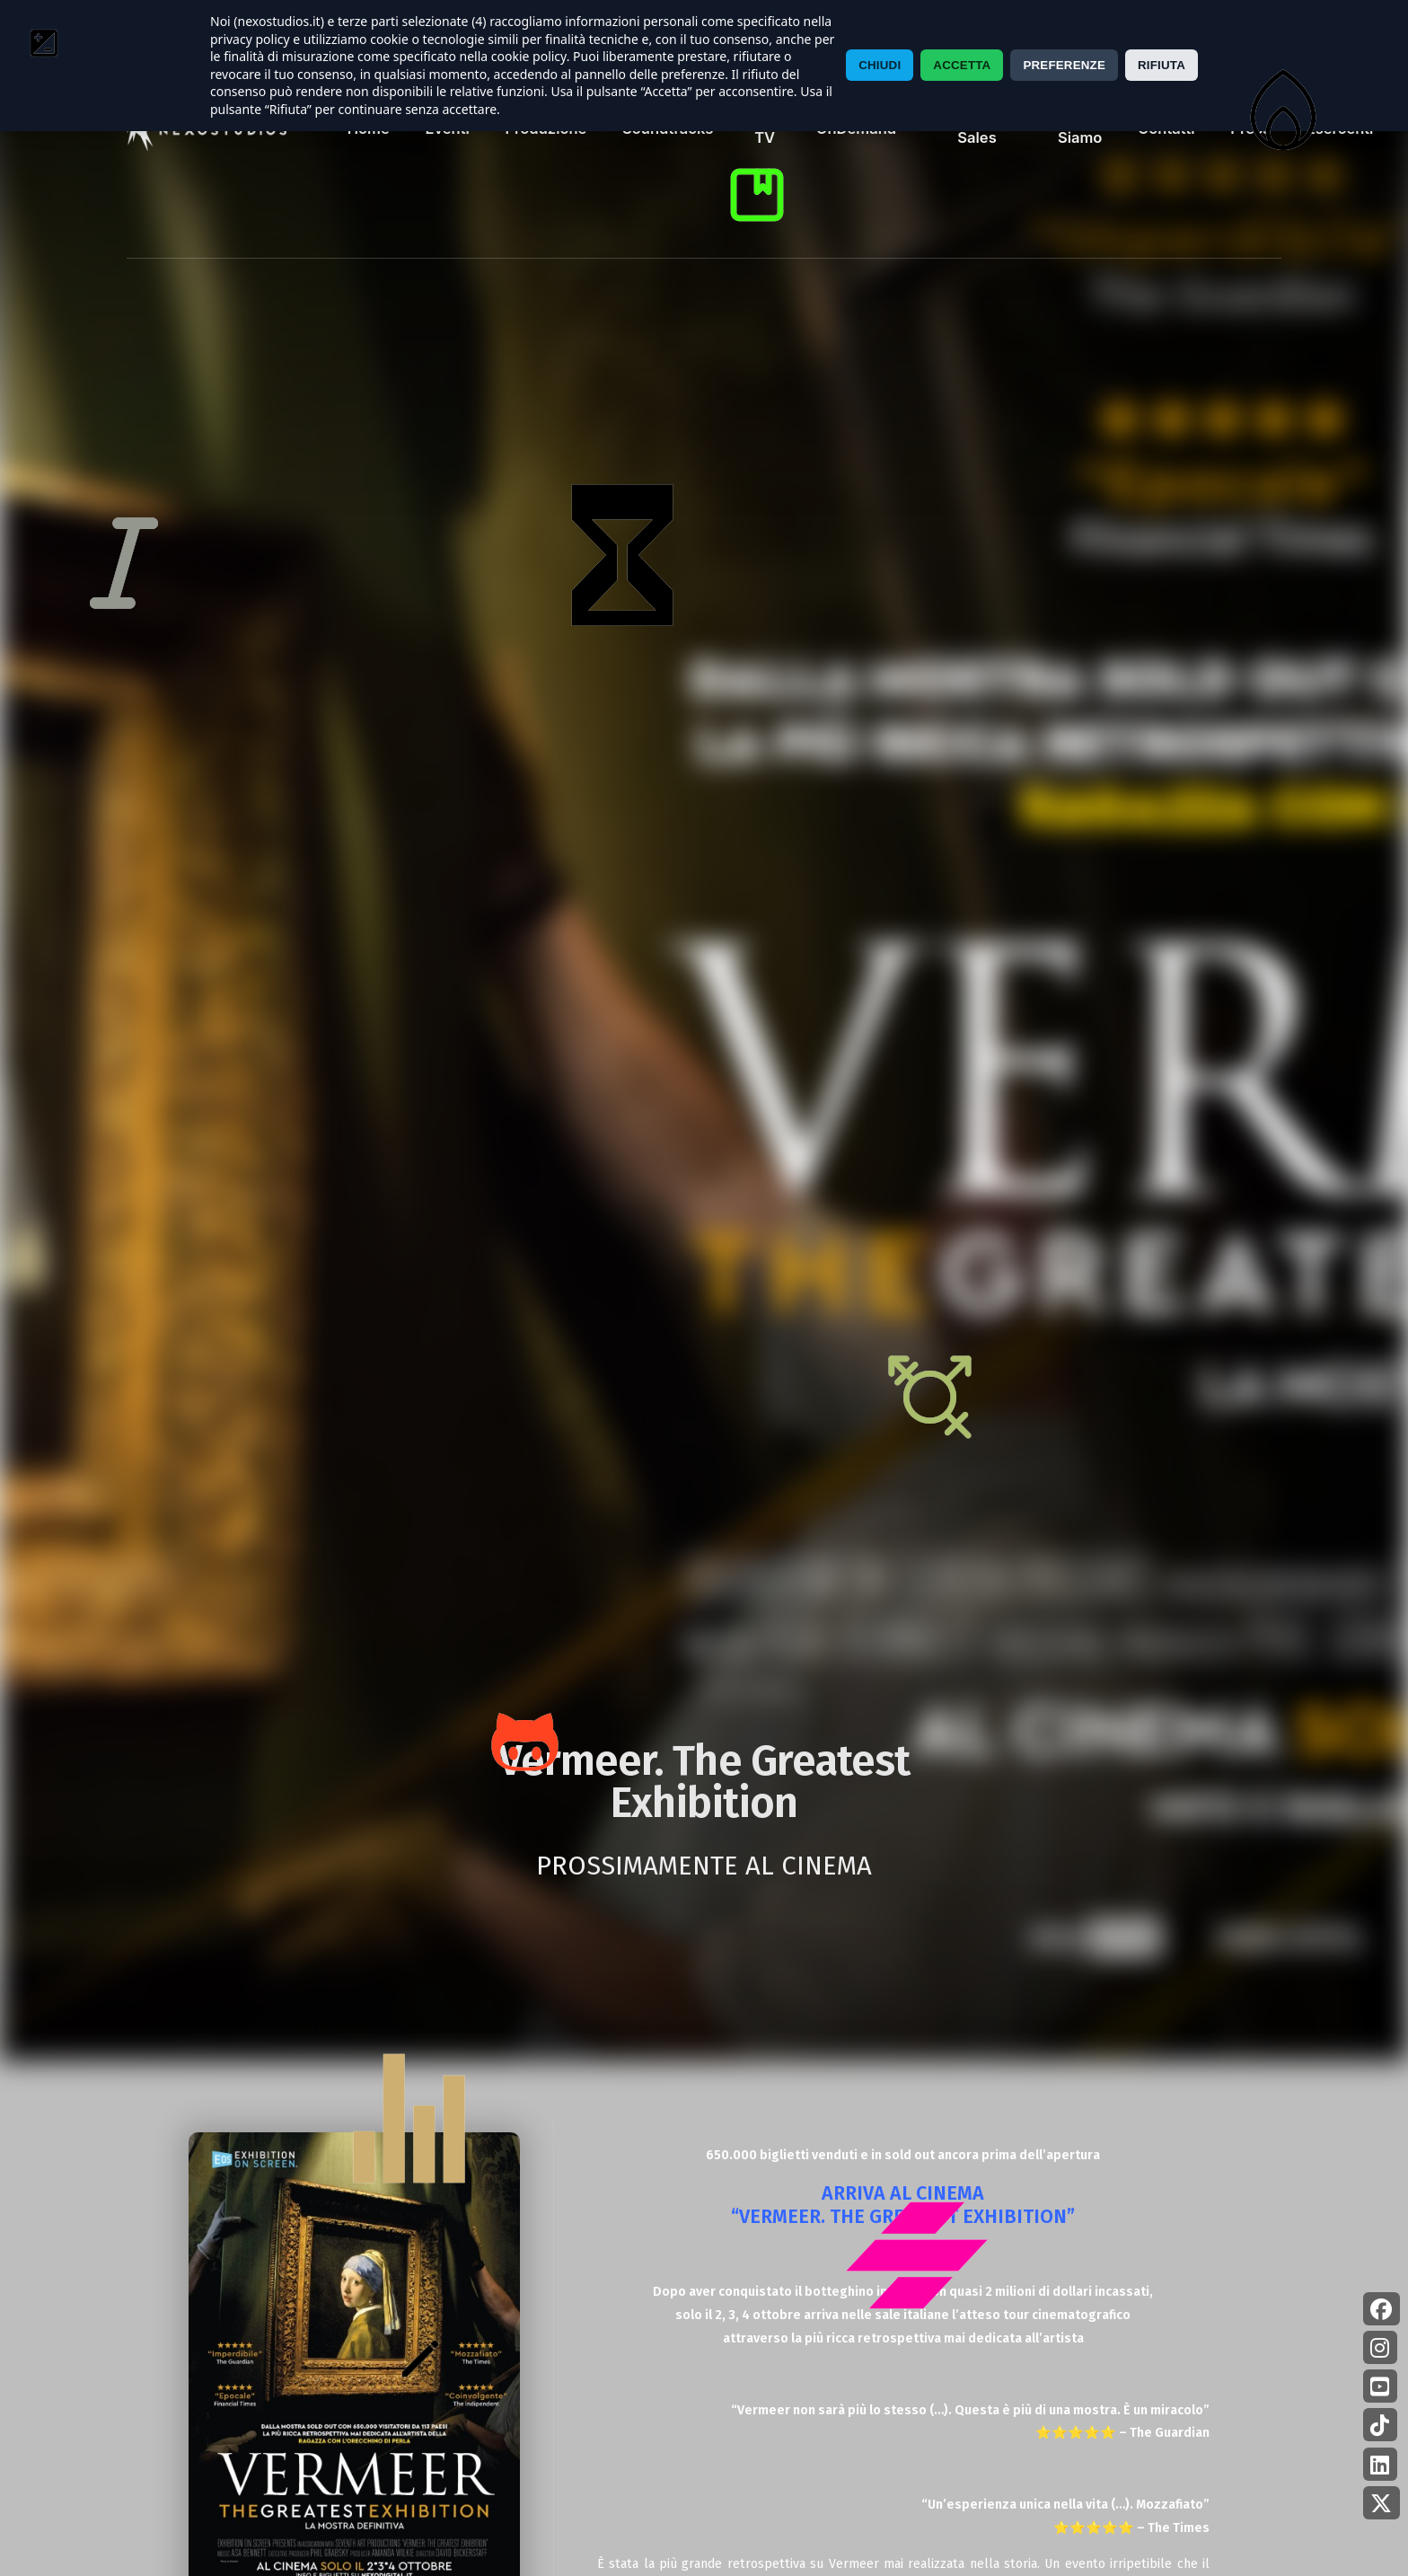  Describe the element at coordinates (622, 555) in the screenshot. I see `indicates a process is in progress or loading` at that location.